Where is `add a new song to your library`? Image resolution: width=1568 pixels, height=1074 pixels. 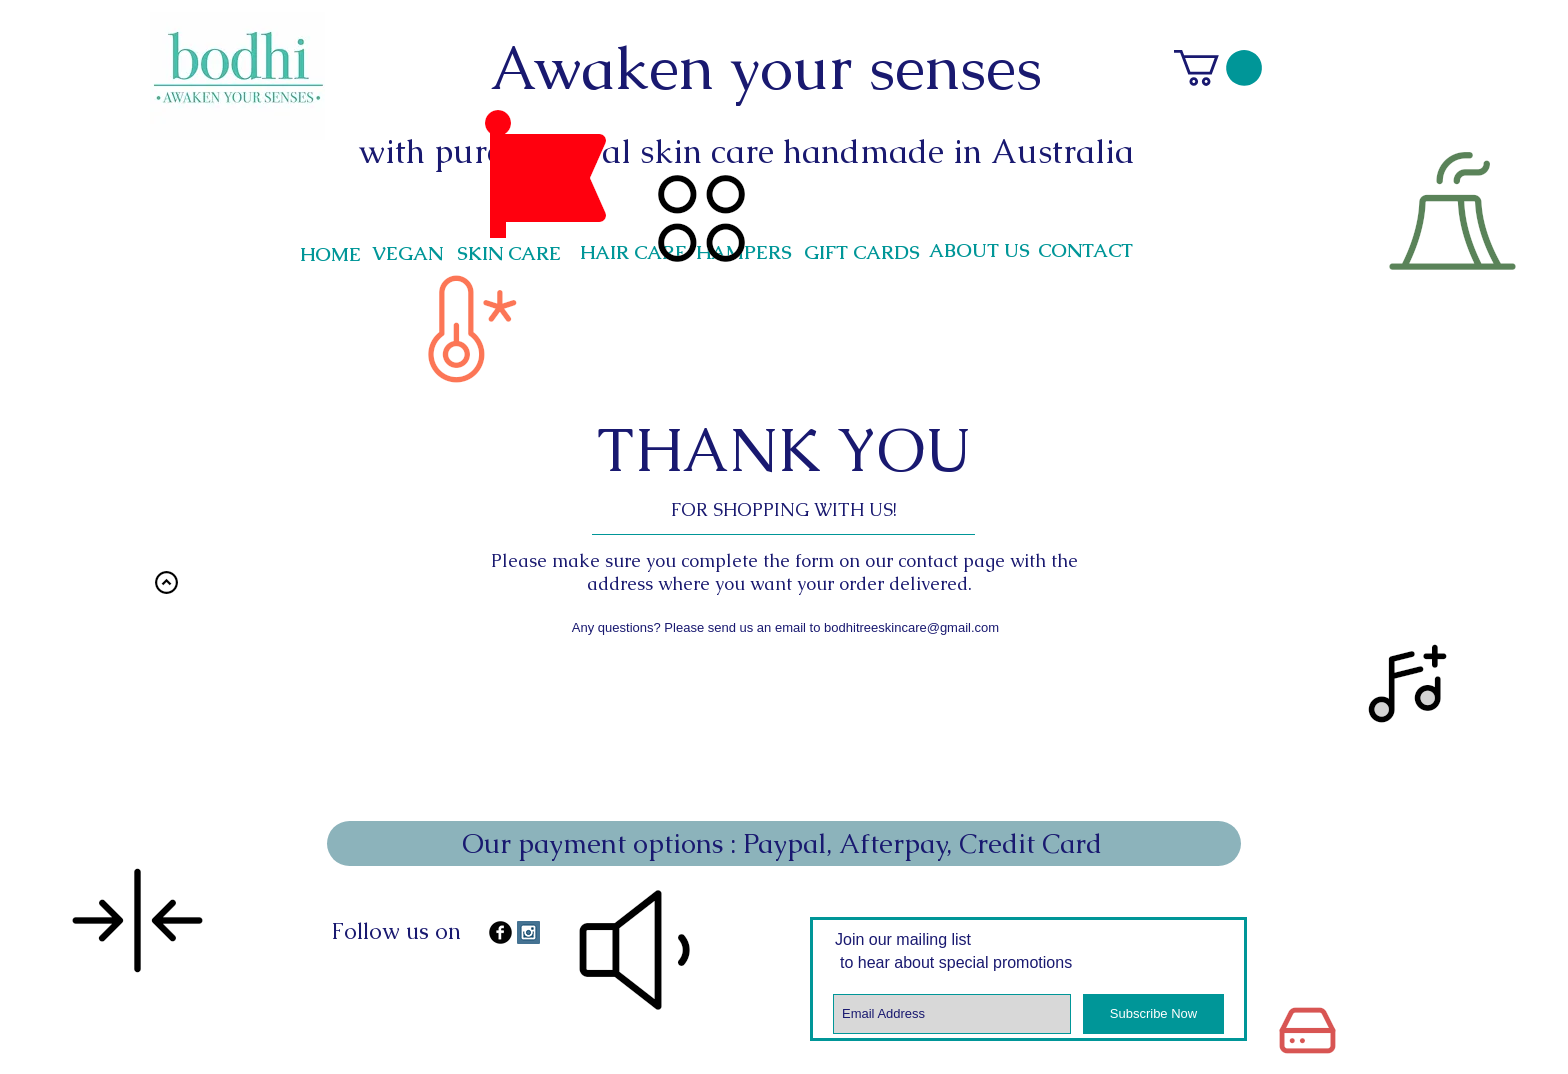
add a new song to your library is located at coordinates (1409, 685).